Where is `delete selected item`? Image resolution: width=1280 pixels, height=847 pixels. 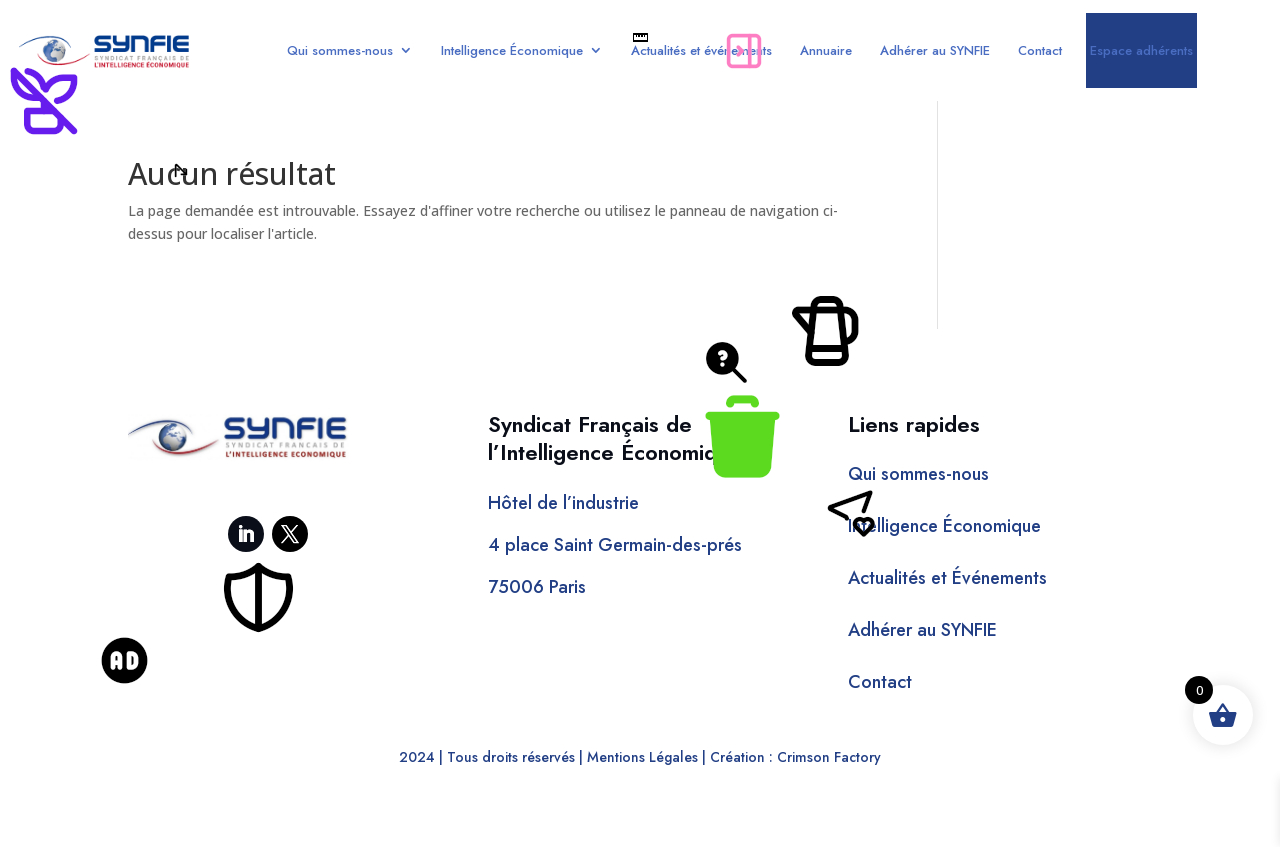
delete selected item is located at coordinates (742, 436).